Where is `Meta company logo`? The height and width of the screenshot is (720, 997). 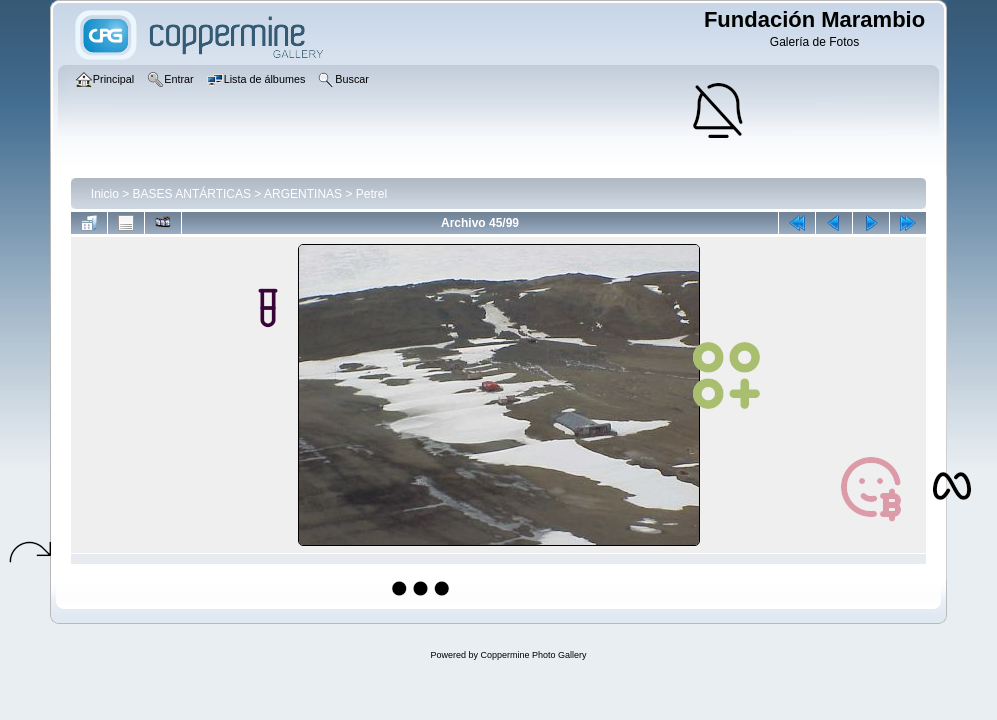
Meta company logo is located at coordinates (952, 486).